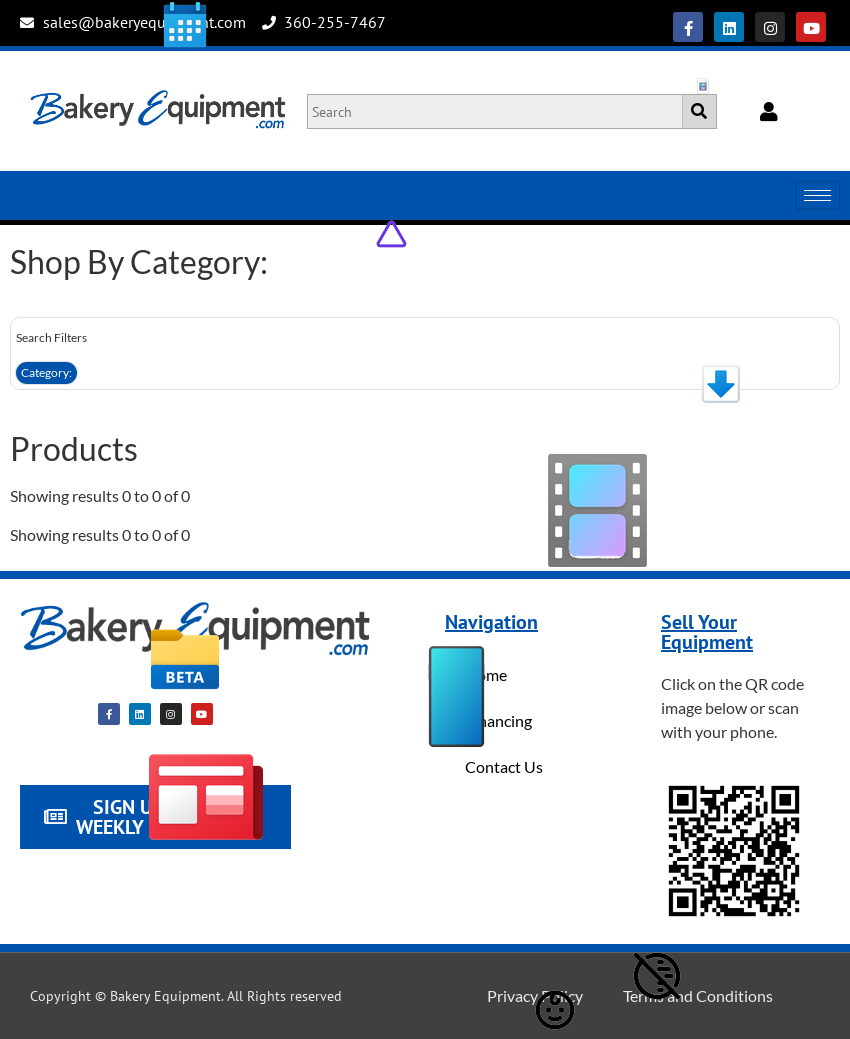 This screenshot has height=1039, width=850. I want to click on folder containing beta or experimental features, so click(185, 658).